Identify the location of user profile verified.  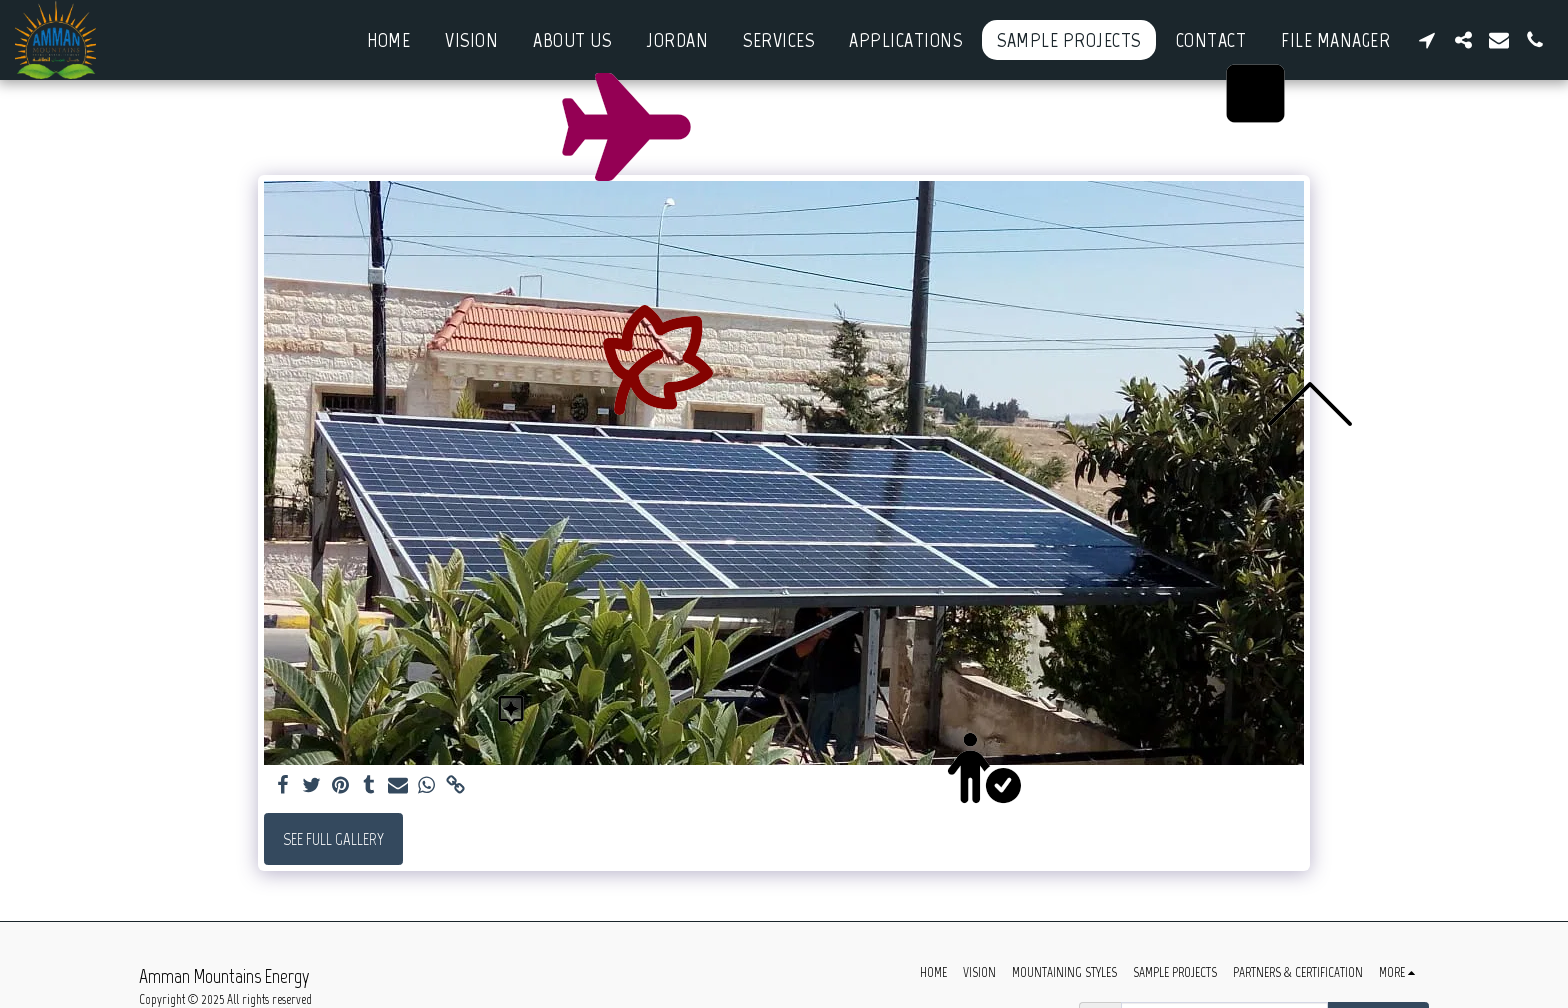
(982, 768).